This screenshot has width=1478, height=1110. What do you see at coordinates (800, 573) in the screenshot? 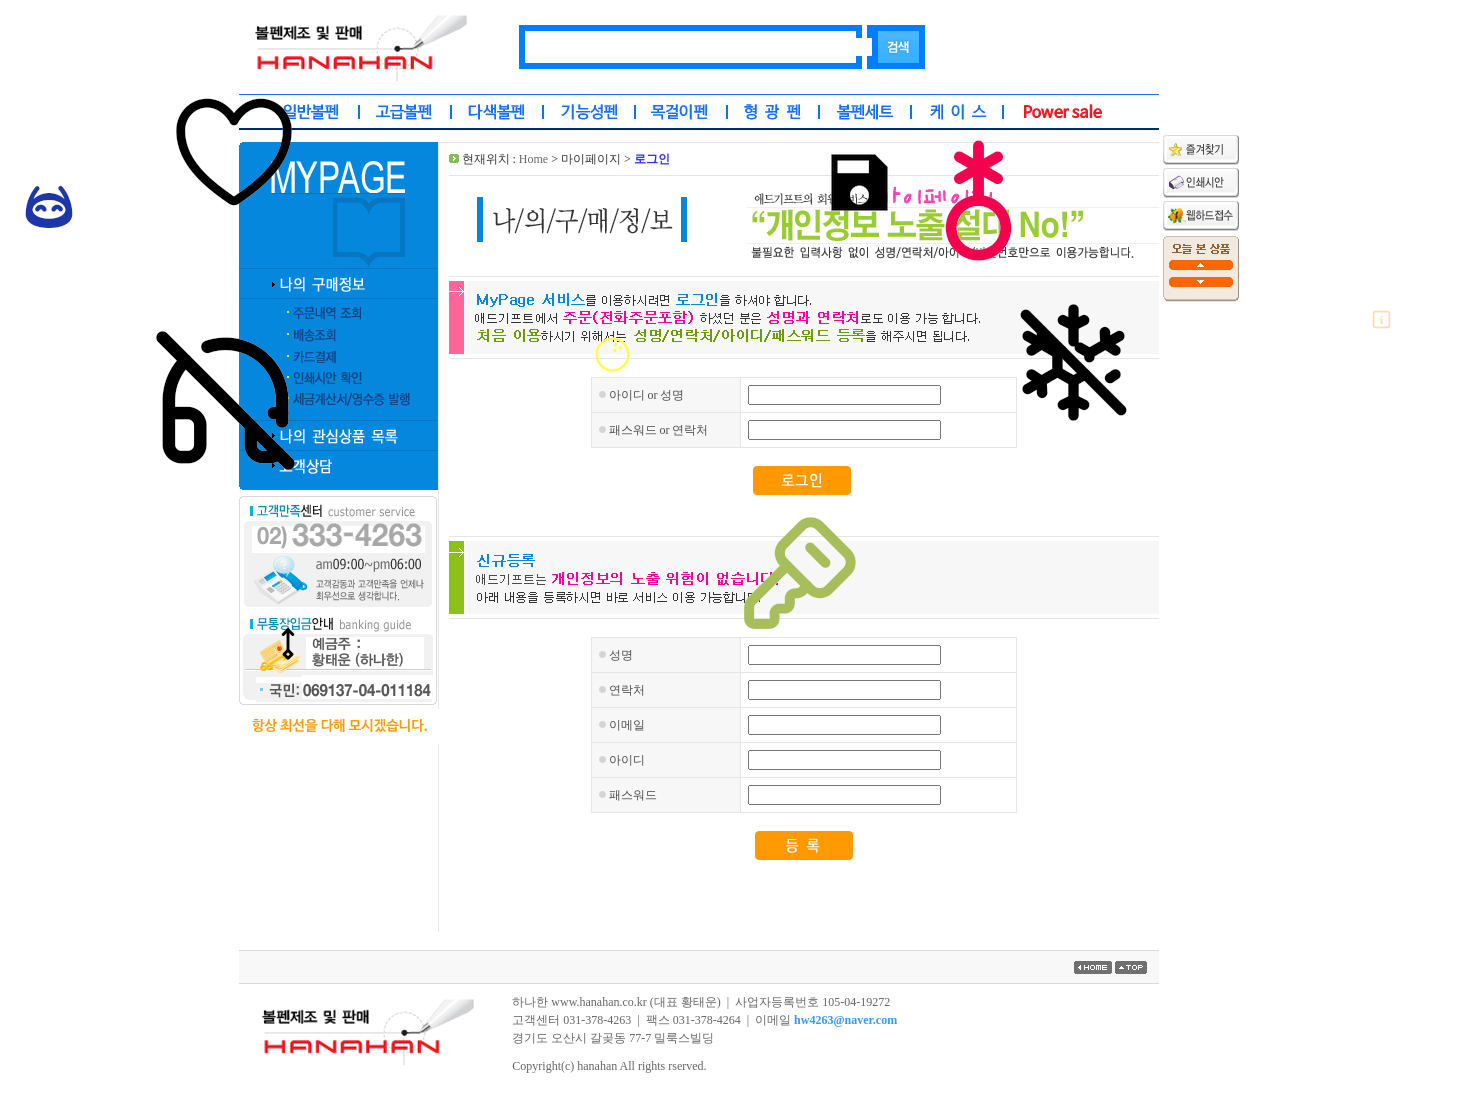
I see `access security or authentication settings` at bounding box center [800, 573].